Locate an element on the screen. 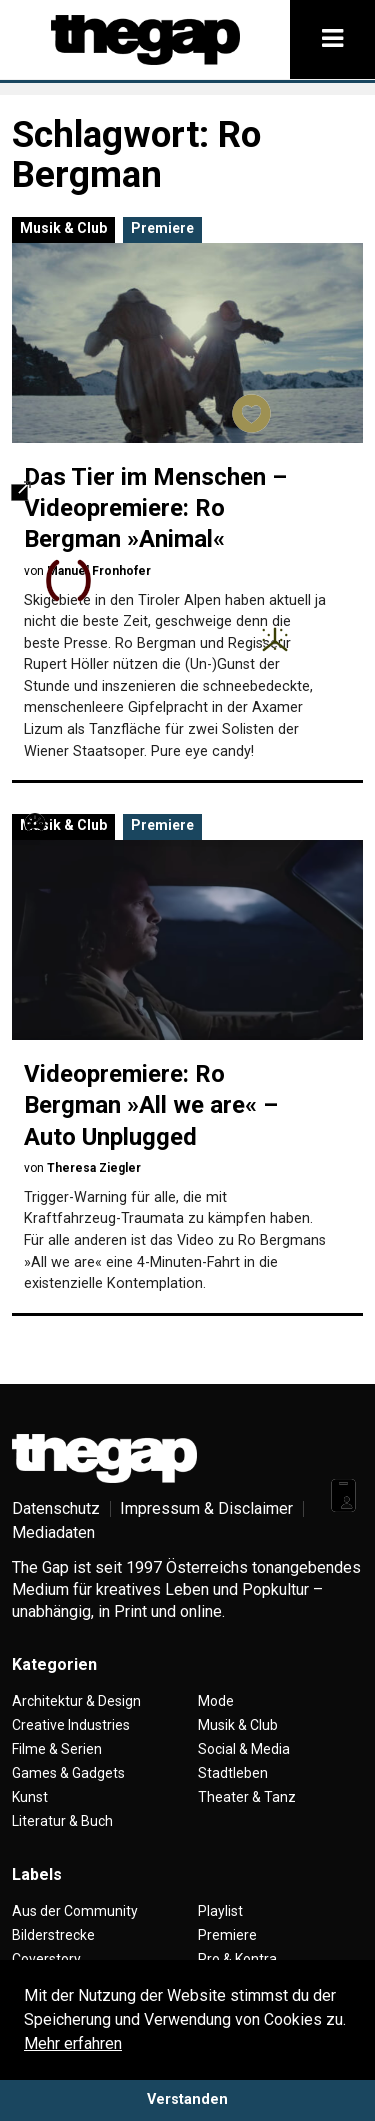 The height and width of the screenshot is (2121, 375). view 3D scatter plot visualization is located at coordinates (275, 640).